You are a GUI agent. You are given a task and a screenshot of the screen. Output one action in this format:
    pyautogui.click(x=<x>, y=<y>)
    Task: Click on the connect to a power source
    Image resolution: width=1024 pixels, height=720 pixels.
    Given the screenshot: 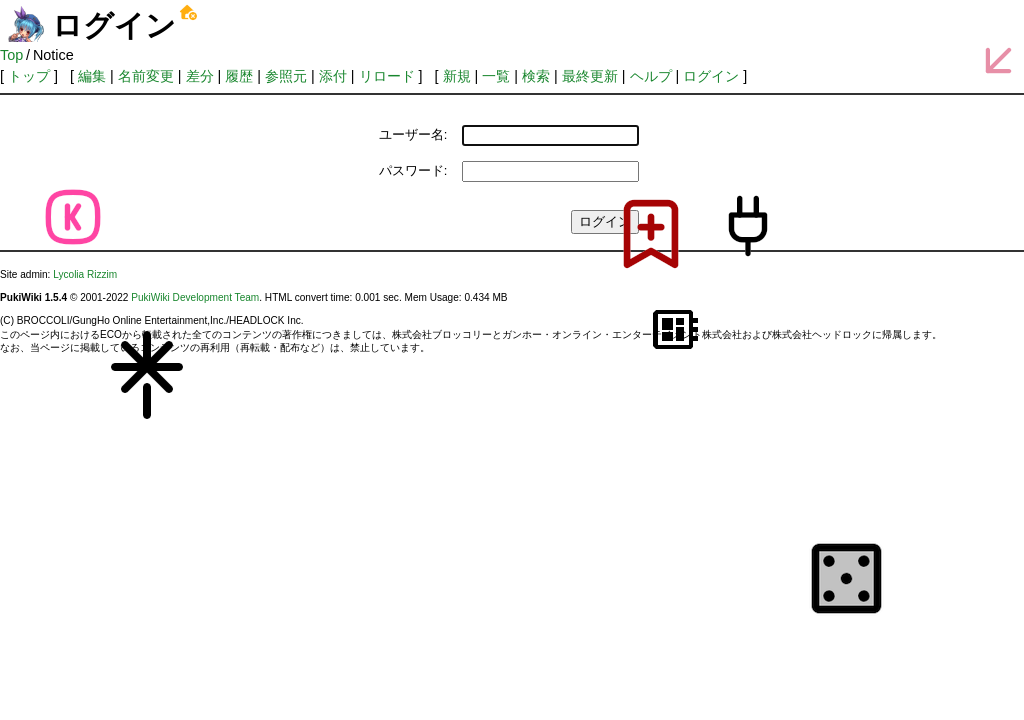 What is the action you would take?
    pyautogui.click(x=748, y=226)
    